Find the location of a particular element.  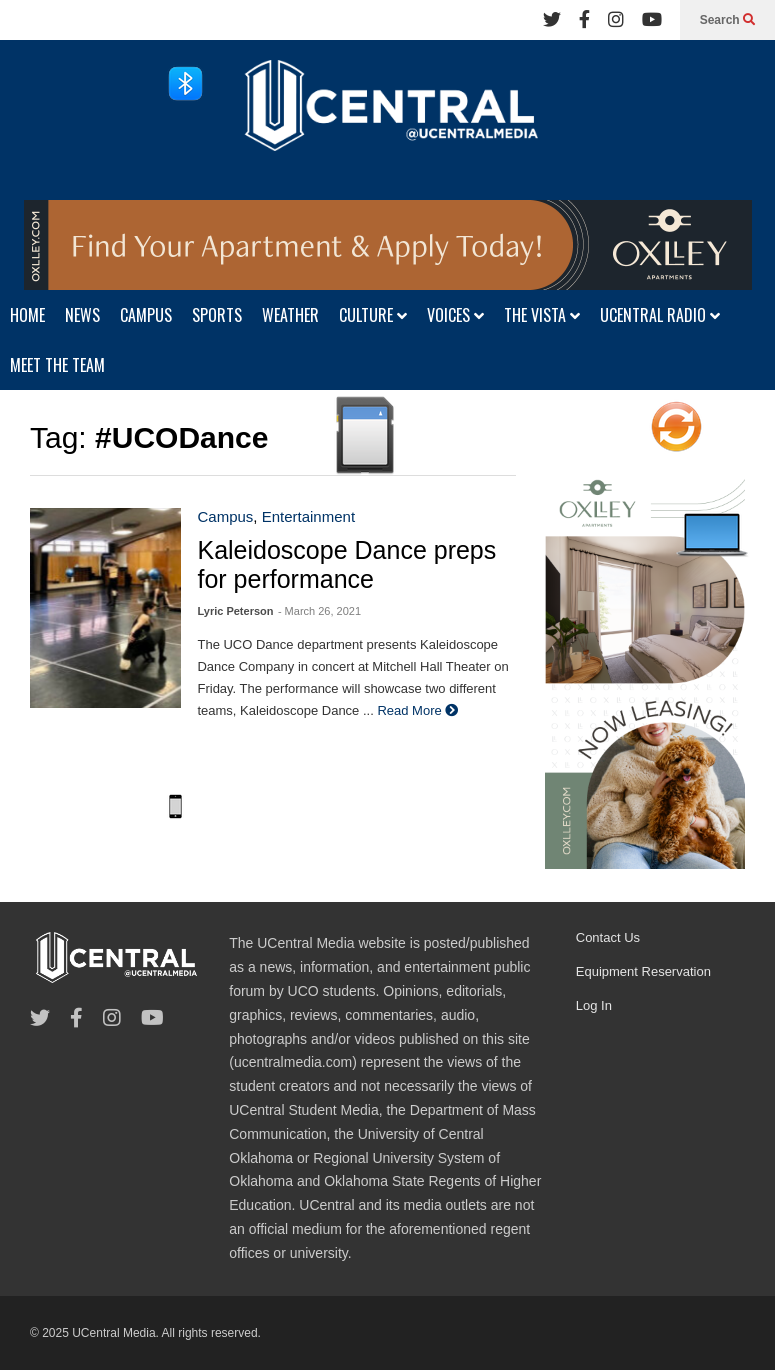

access SD card storage is located at coordinates (366, 436).